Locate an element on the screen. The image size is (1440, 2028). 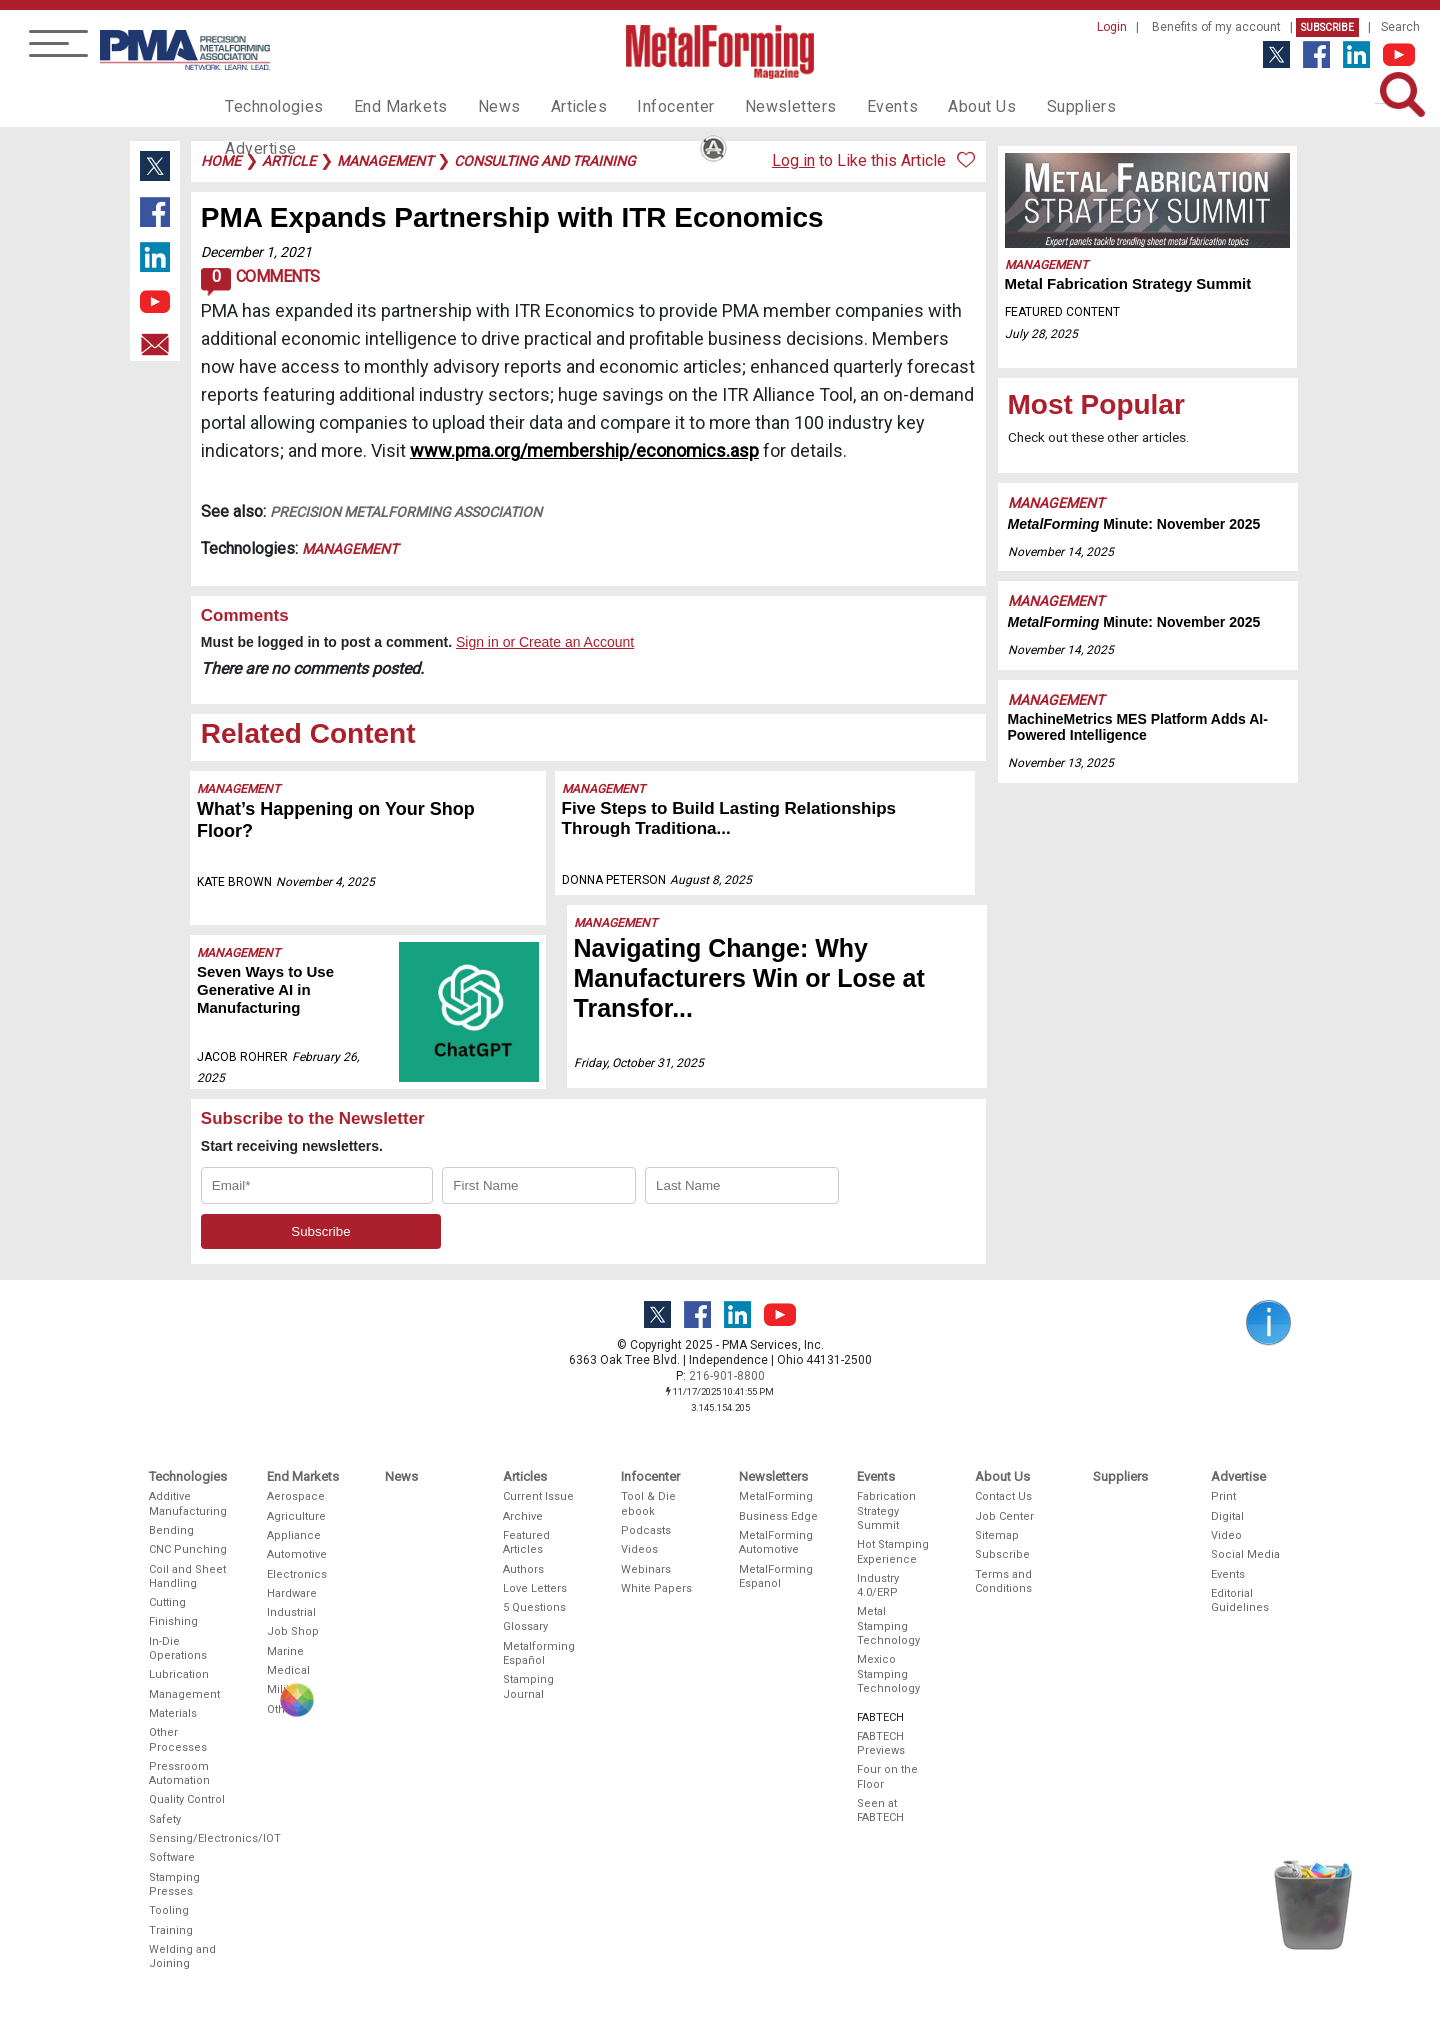
open trash to view deleted files is located at coordinates (1313, 1906).